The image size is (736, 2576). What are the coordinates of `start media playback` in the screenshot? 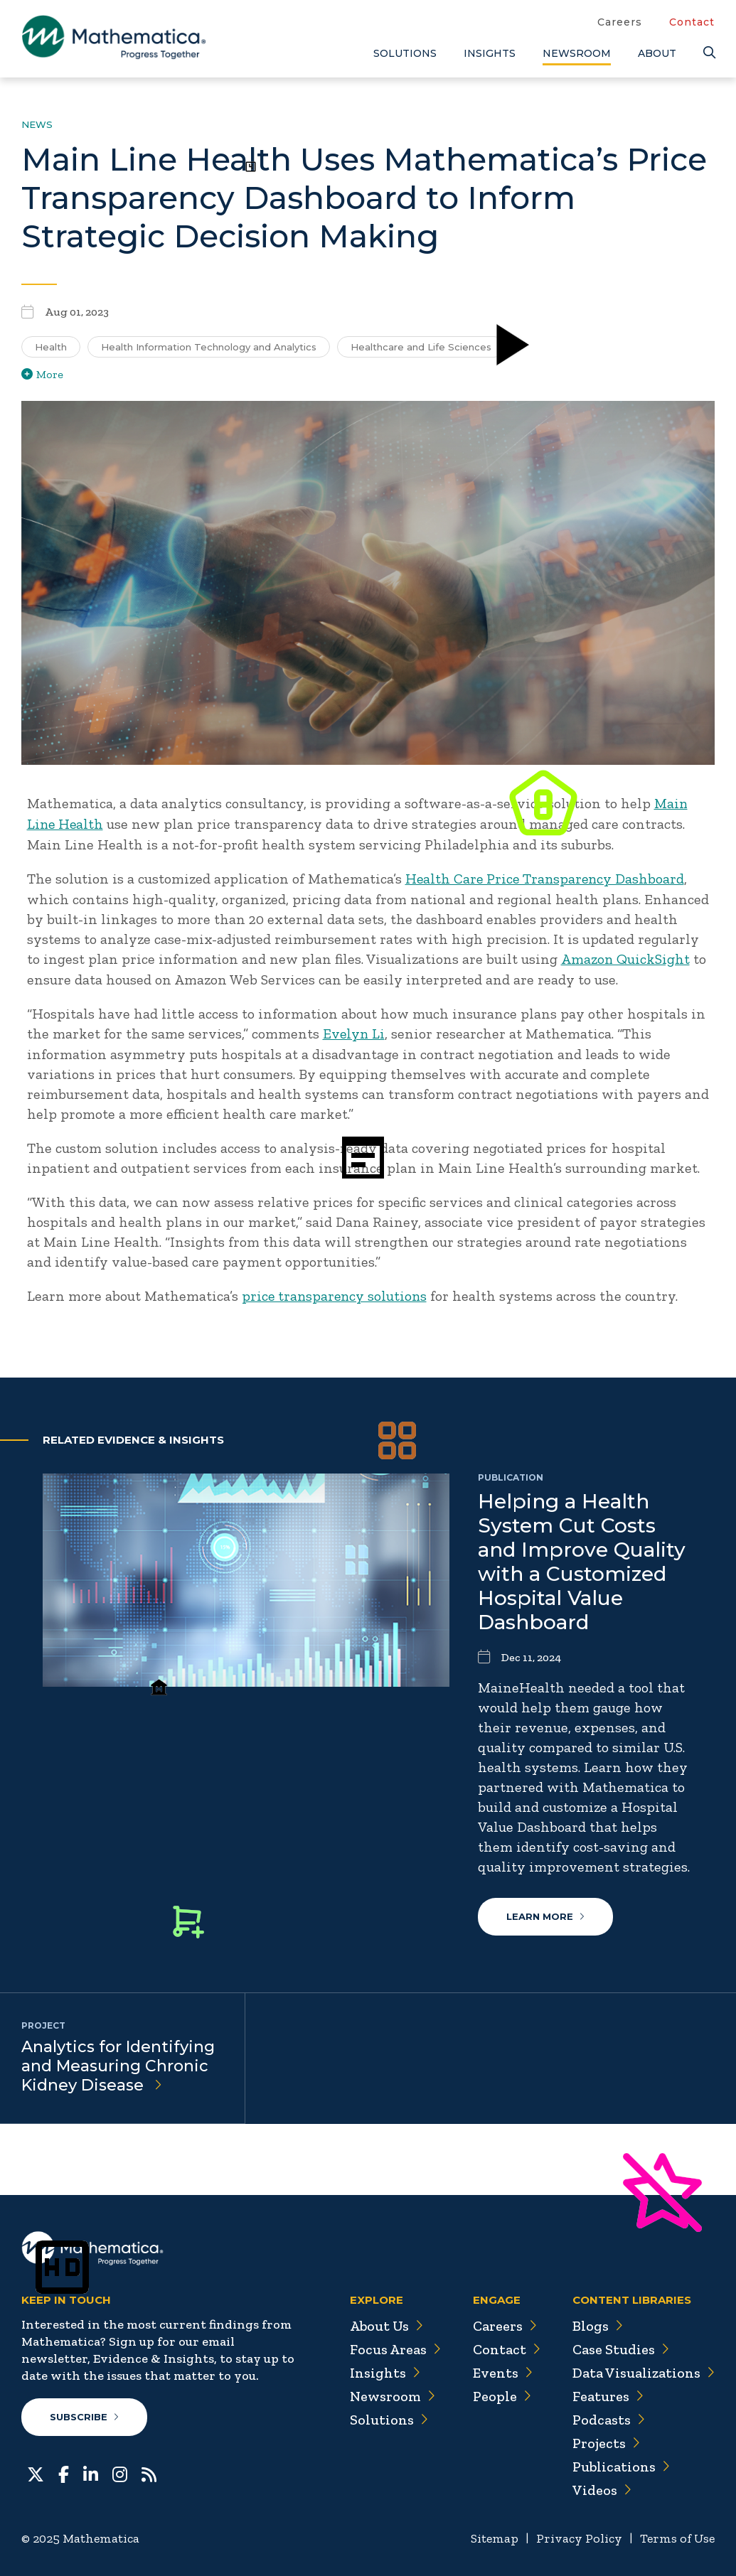 It's located at (508, 345).